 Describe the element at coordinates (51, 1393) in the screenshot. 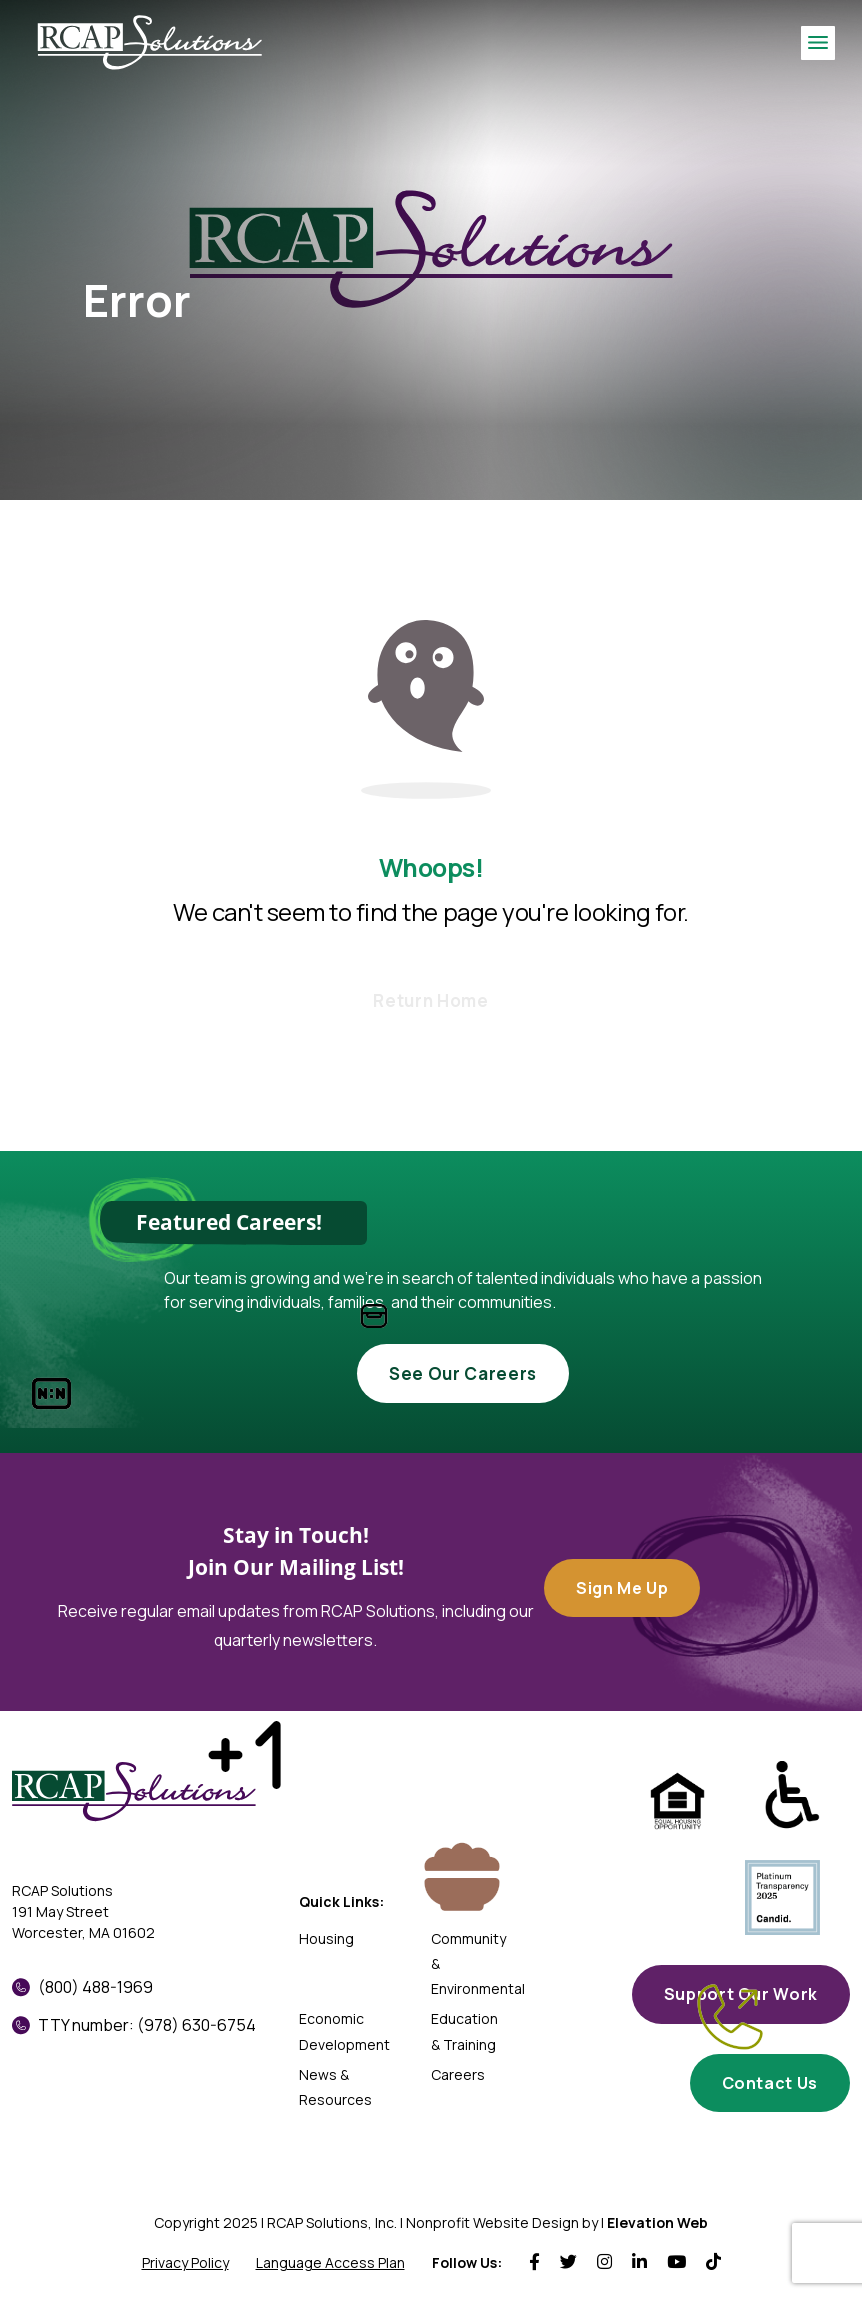

I see `indicates a many-to-many database relationship` at that location.